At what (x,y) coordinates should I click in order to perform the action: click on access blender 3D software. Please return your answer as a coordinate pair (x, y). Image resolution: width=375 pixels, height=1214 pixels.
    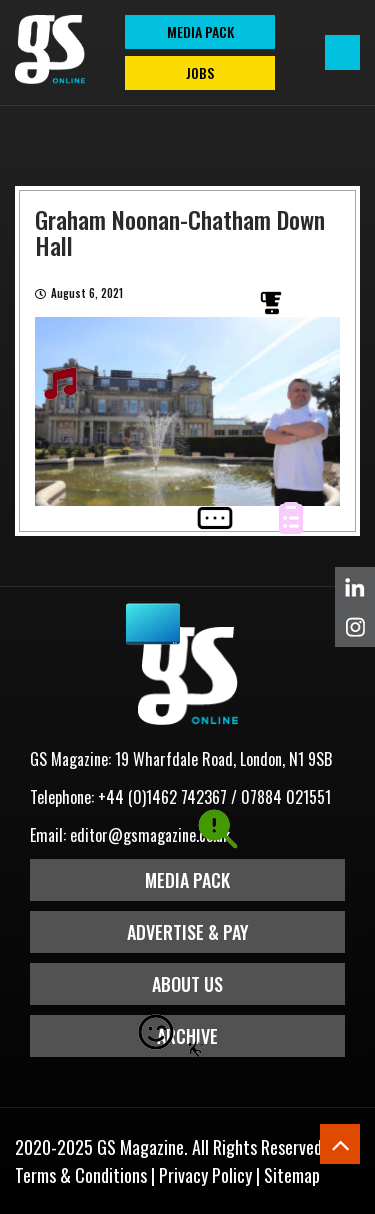
    Looking at the image, I should click on (272, 303).